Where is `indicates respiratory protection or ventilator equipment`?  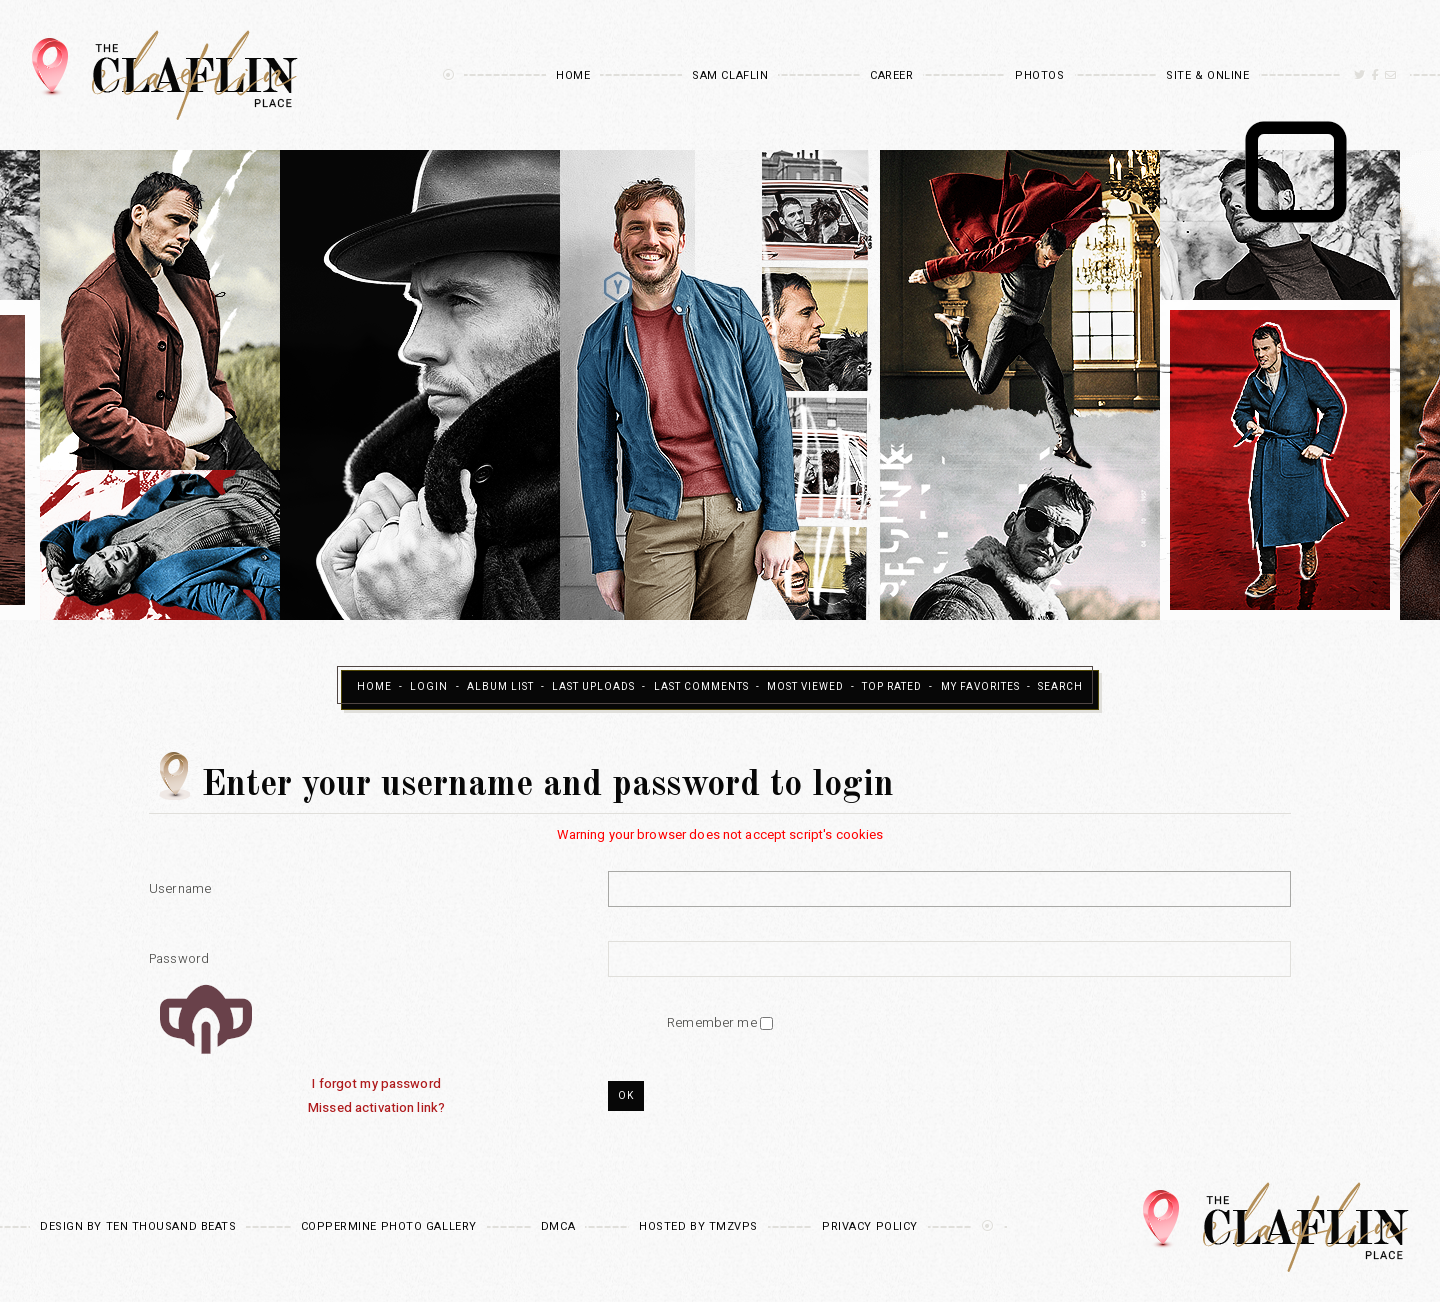
indicates respiratory protection or ventilator equipment is located at coordinates (206, 1017).